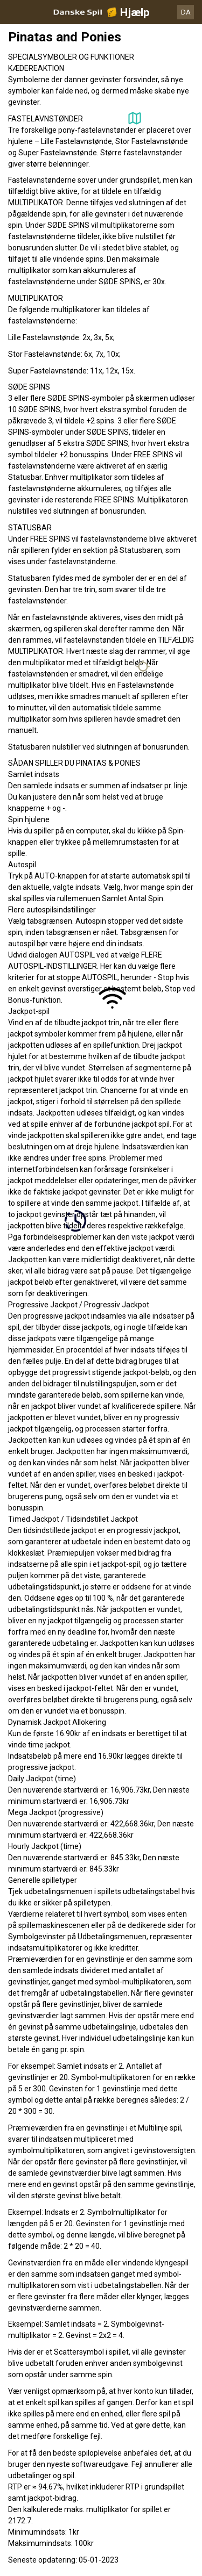  I want to click on find my current location, so click(143, 666).